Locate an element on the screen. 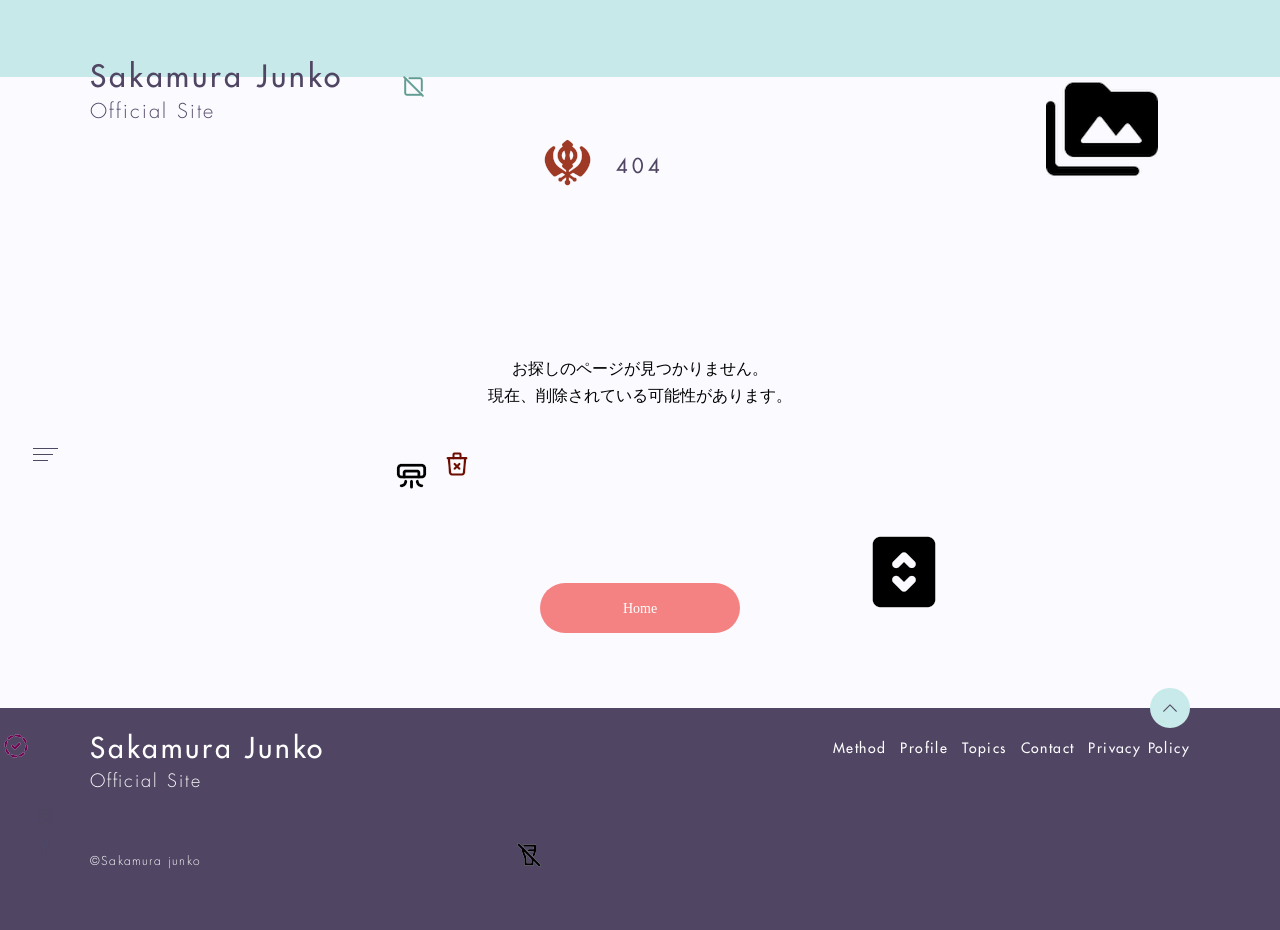  disable or hide a square element is located at coordinates (413, 86).